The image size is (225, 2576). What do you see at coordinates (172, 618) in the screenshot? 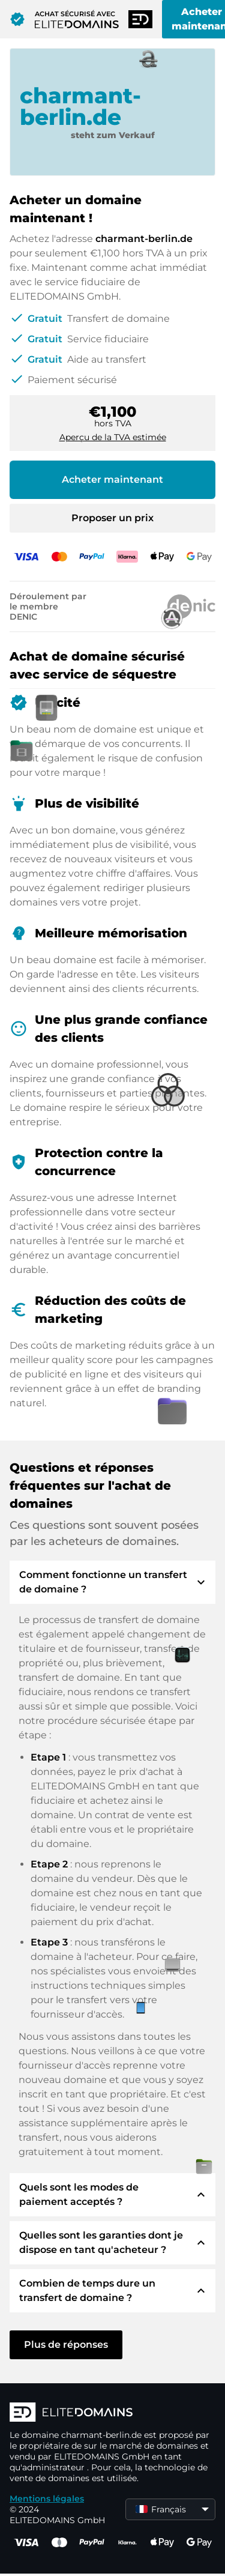
I see `open the software updater application` at bounding box center [172, 618].